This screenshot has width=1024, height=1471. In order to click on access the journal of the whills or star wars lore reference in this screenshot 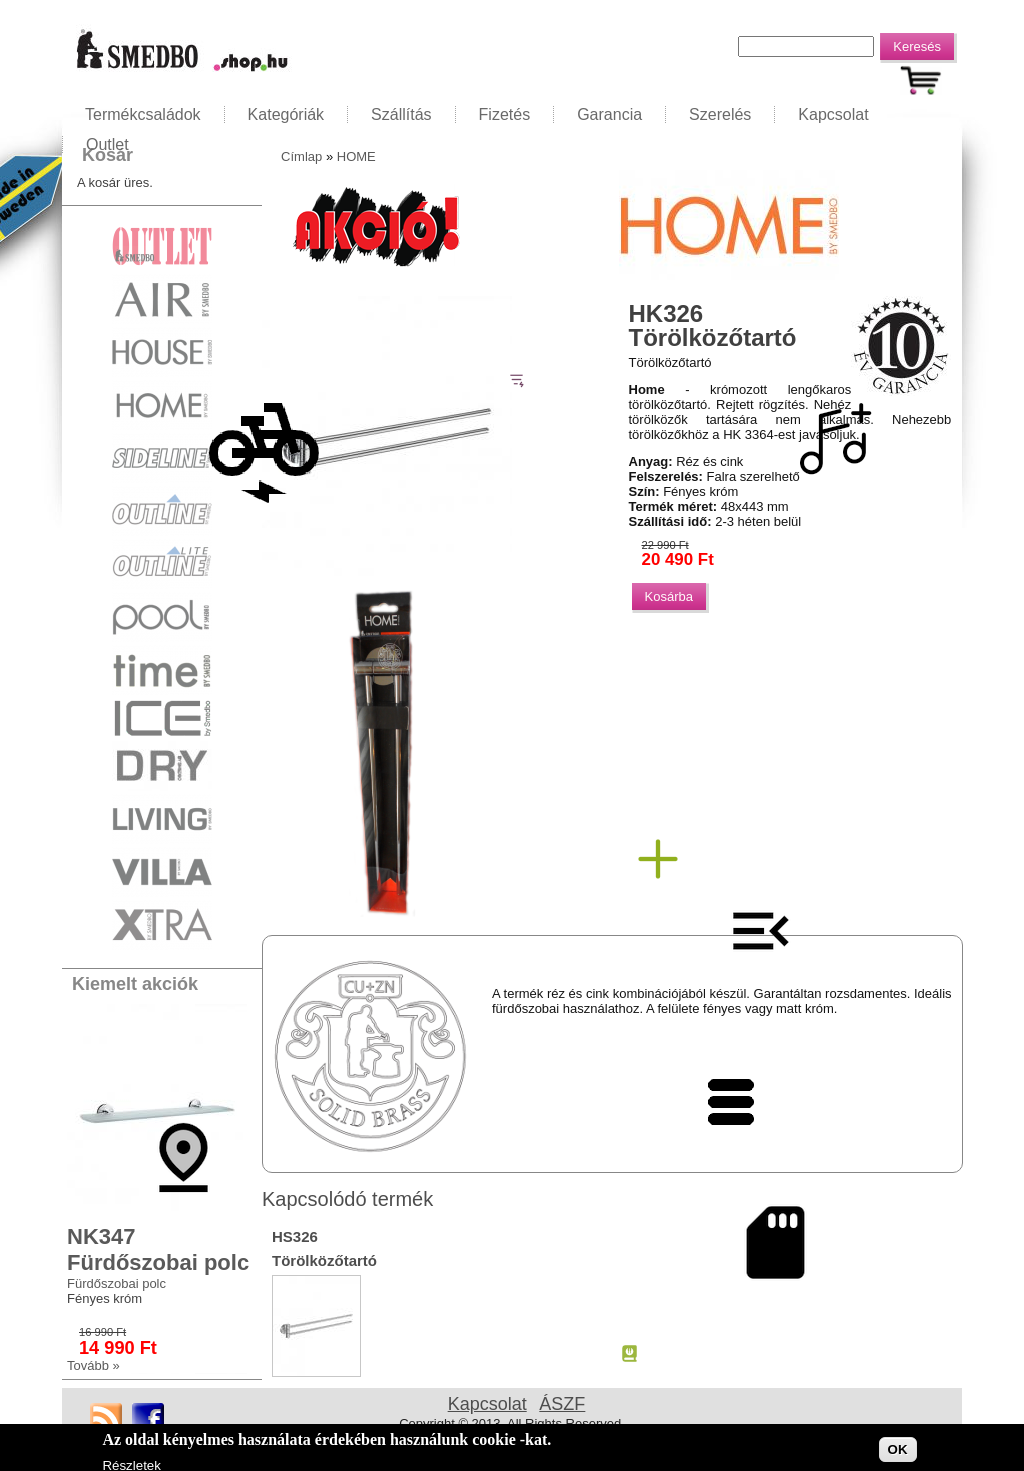, I will do `click(629, 1353)`.